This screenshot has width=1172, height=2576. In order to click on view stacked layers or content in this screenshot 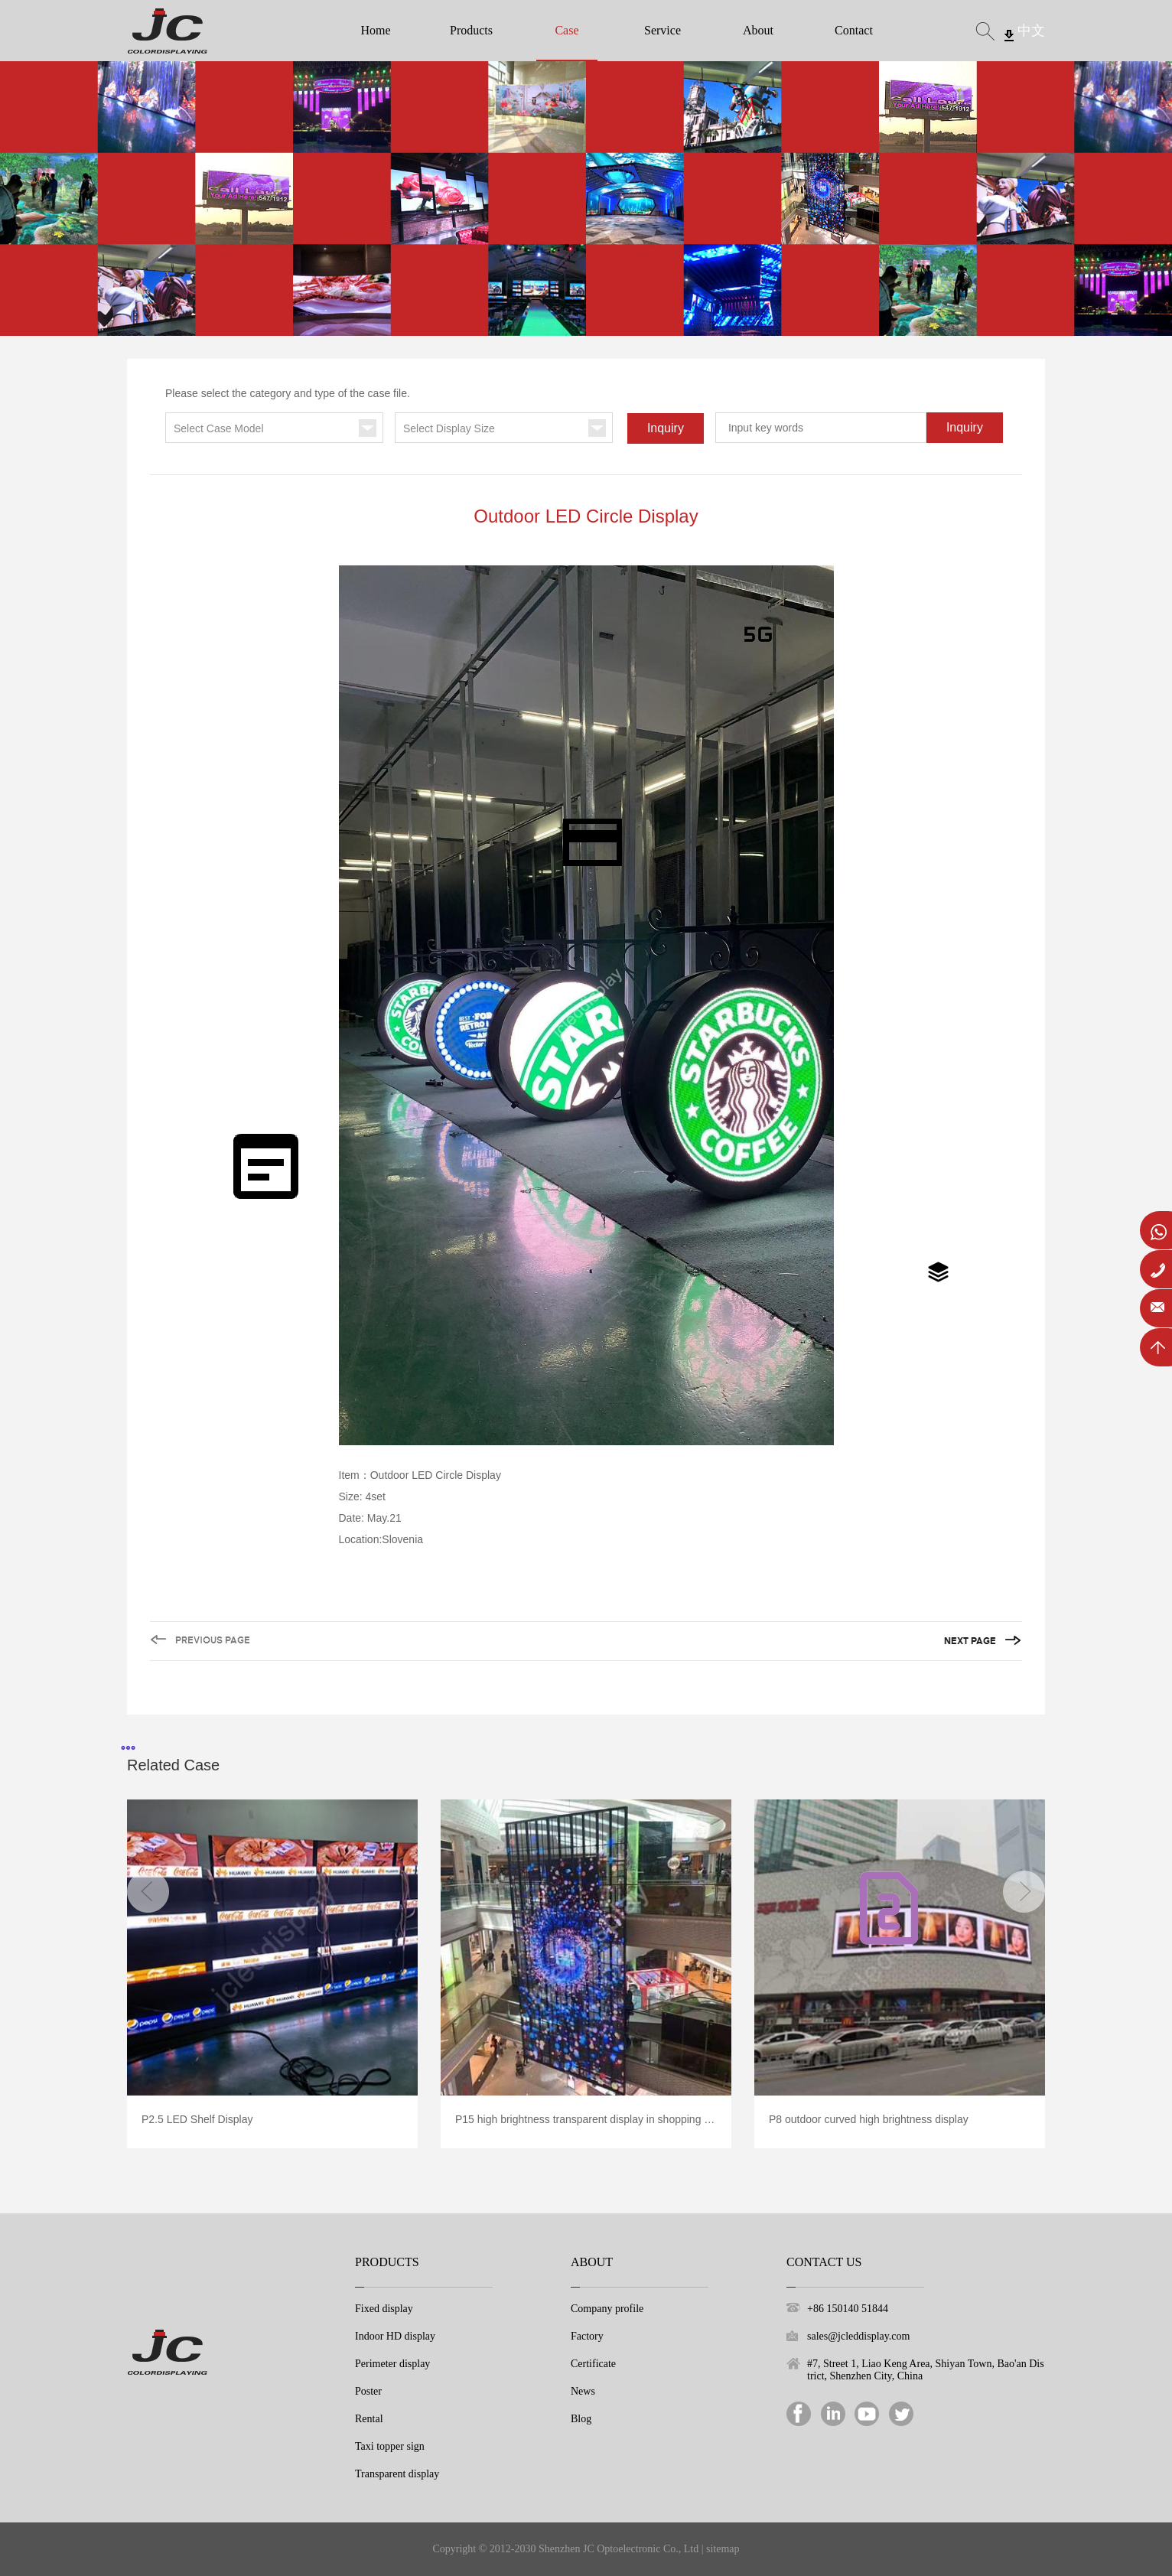, I will do `click(938, 1272)`.